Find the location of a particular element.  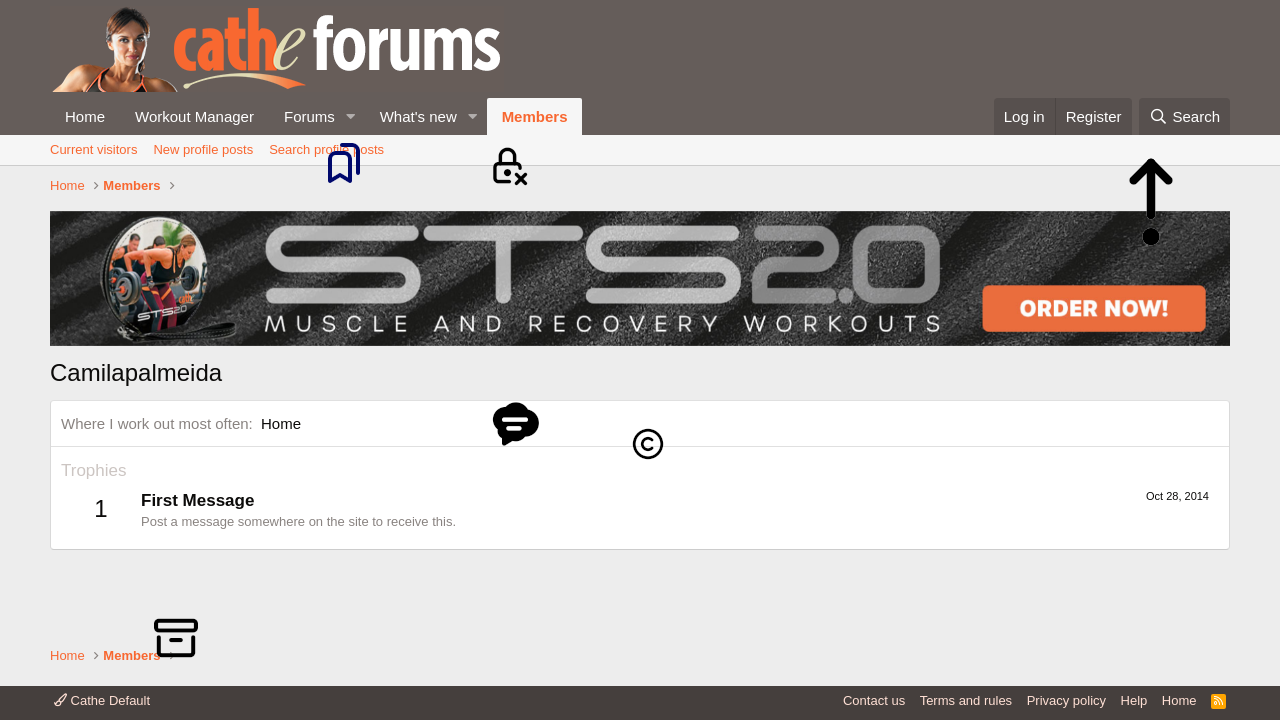

open chat or messaging is located at coordinates (515, 424).